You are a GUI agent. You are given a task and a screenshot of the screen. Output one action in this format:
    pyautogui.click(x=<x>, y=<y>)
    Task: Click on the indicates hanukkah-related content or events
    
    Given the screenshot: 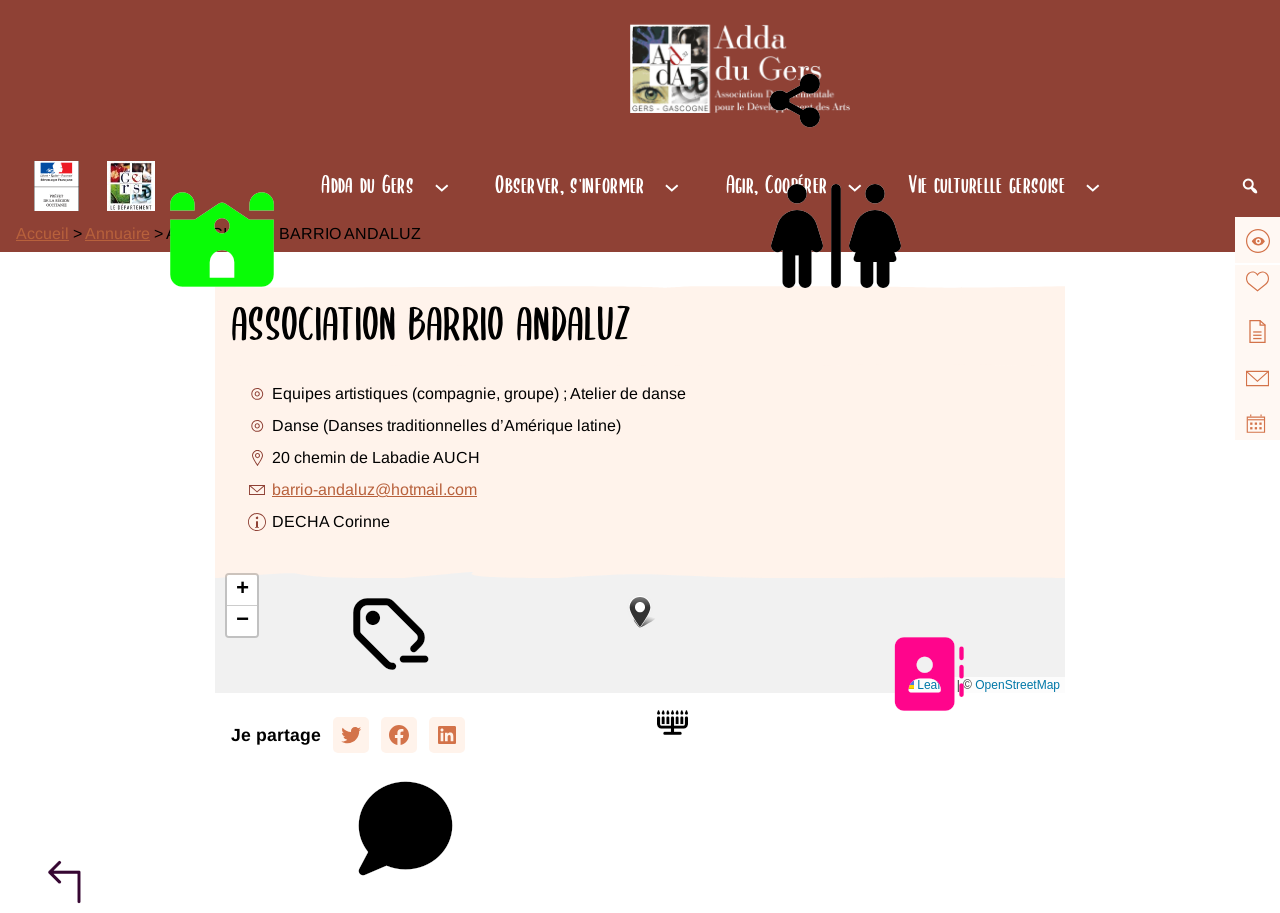 What is the action you would take?
    pyautogui.click(x=672, y=722)
    